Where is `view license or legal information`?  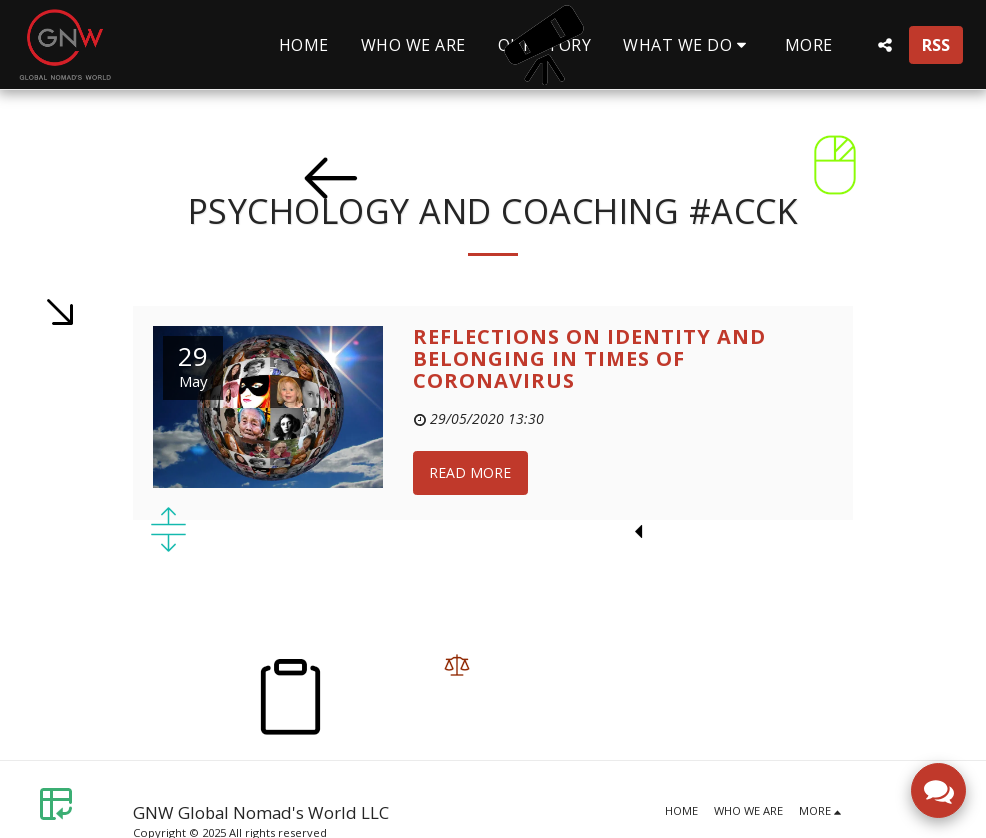 view license or legal information is located at coordinates (457, 665).